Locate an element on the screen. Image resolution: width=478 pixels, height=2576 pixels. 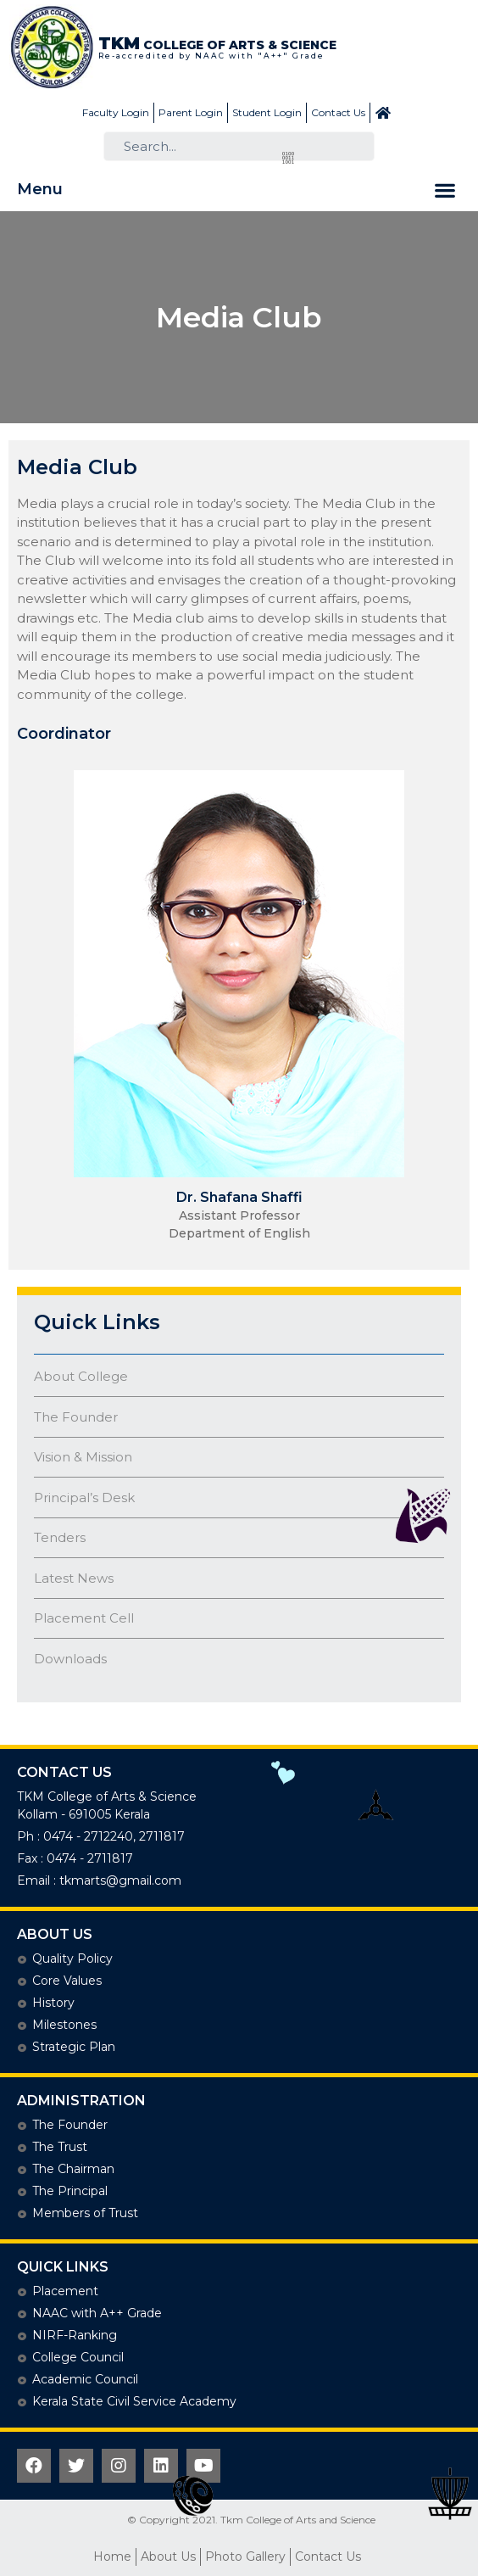
indicates a charm or affection bonus in gameplay is located at coordinates (283, 1773).